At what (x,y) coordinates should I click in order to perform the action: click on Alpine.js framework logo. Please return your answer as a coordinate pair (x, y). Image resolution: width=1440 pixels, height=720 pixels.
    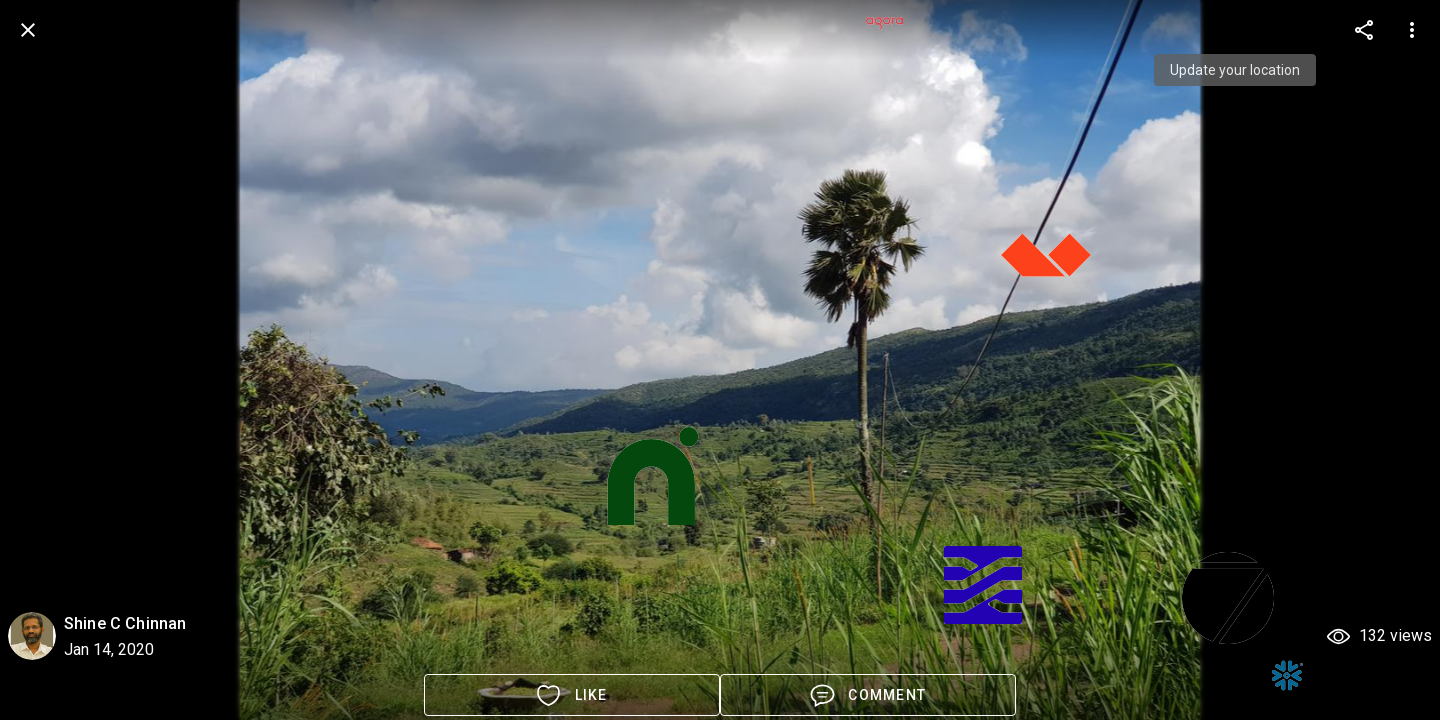
    Looking at the image, I should click on (1046, 255).